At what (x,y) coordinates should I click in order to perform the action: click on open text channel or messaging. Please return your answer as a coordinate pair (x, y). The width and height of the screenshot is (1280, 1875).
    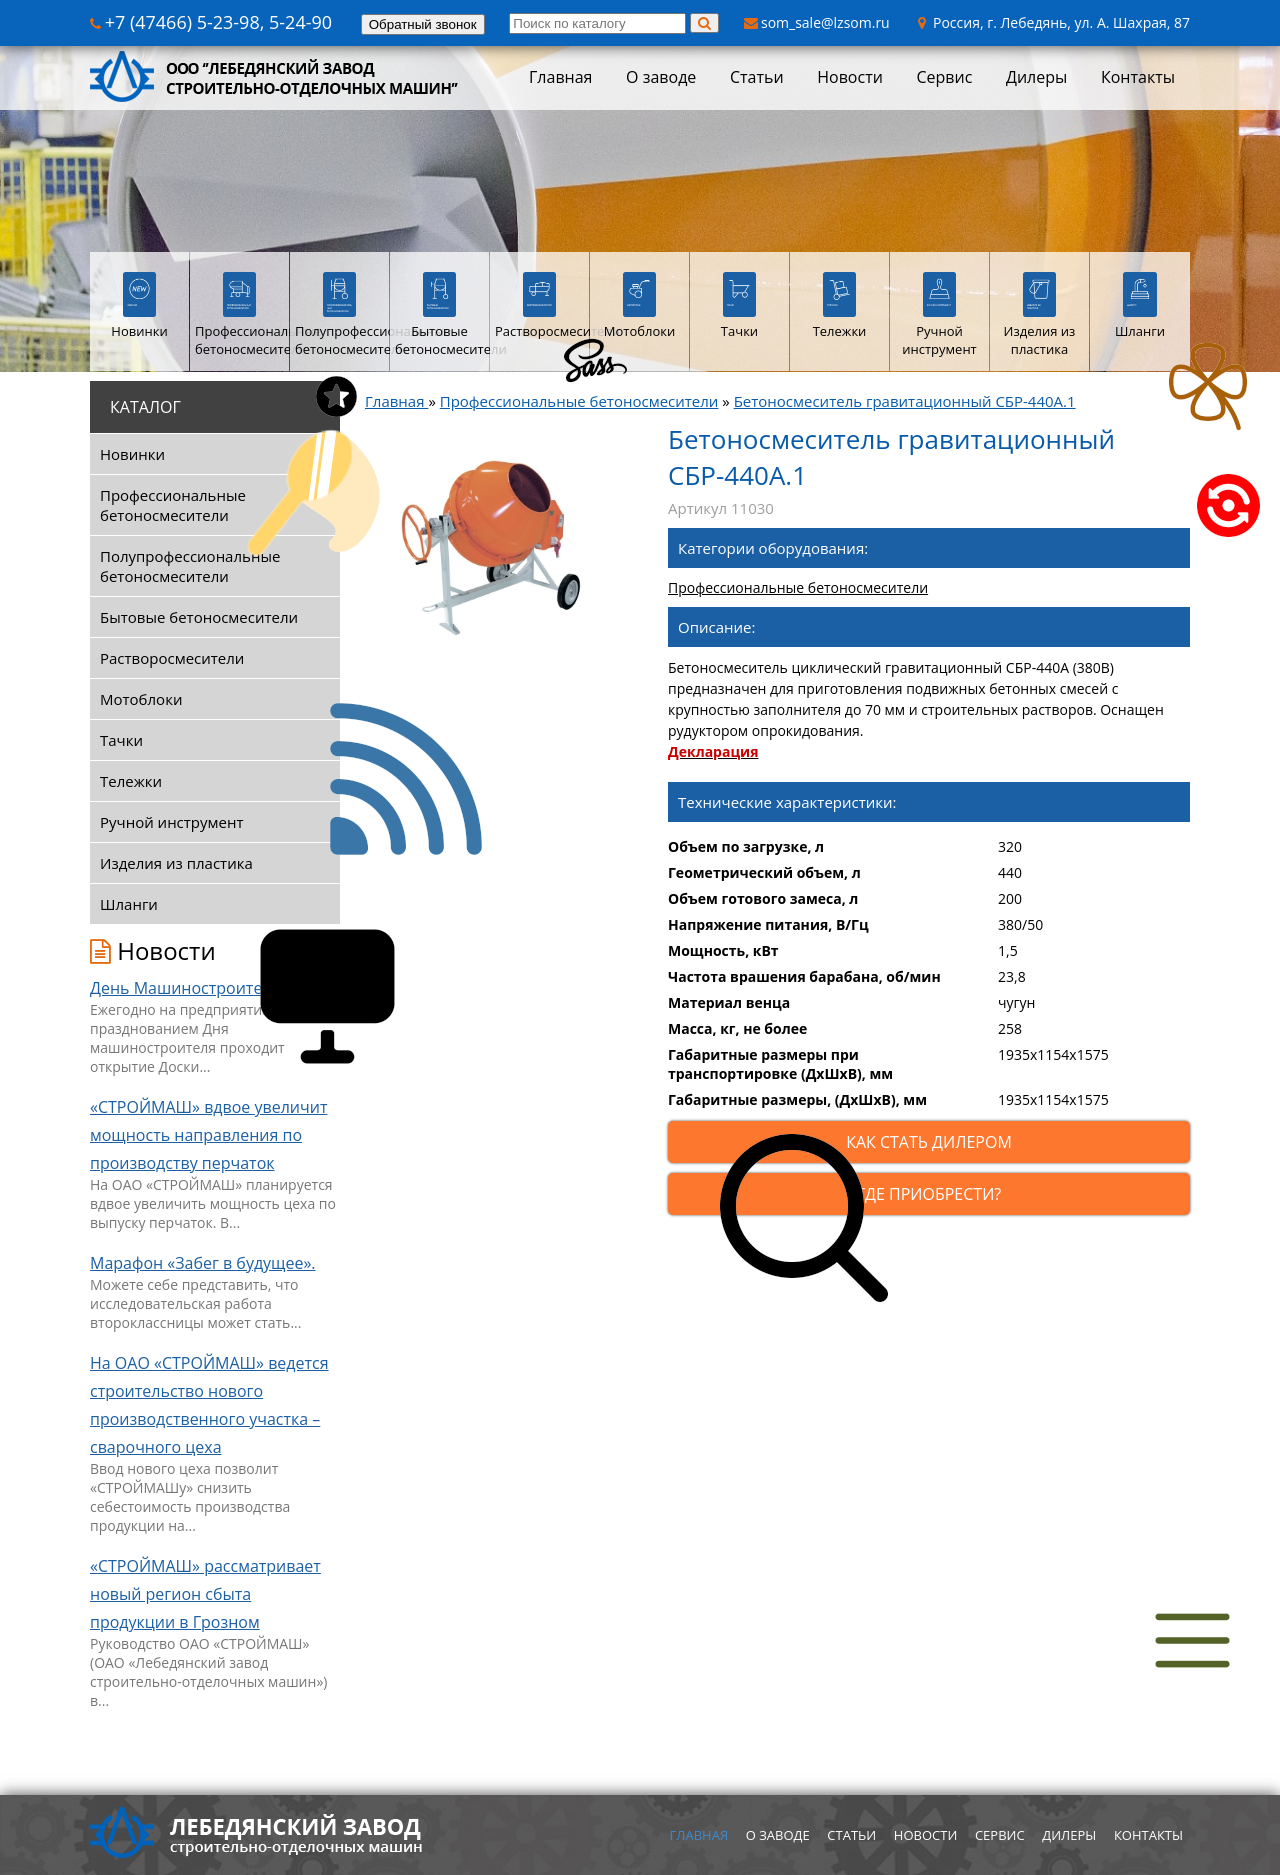
    Looking at the image, I should click on (1192, 1640).